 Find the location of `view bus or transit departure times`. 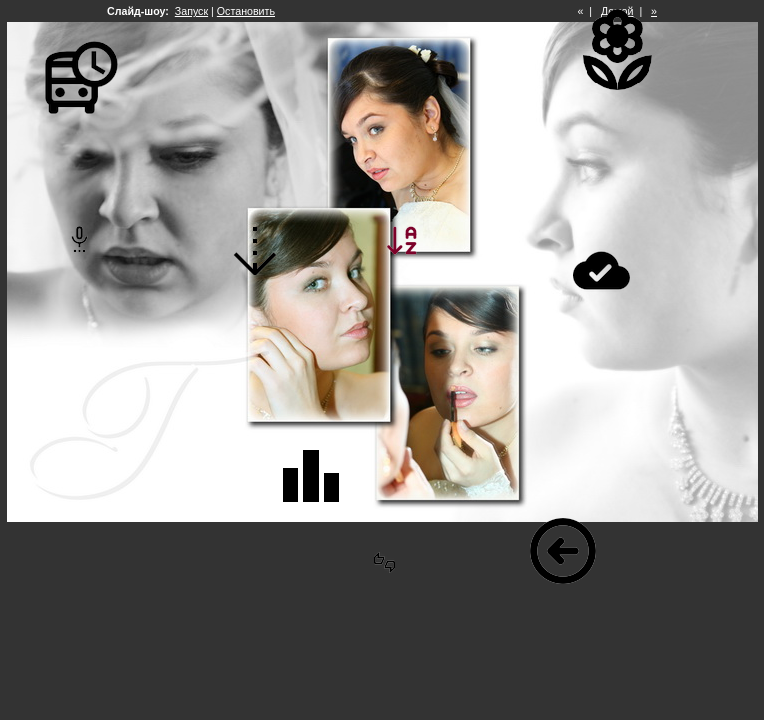

view bus or transit departure times is located at coordinates (81, 77).